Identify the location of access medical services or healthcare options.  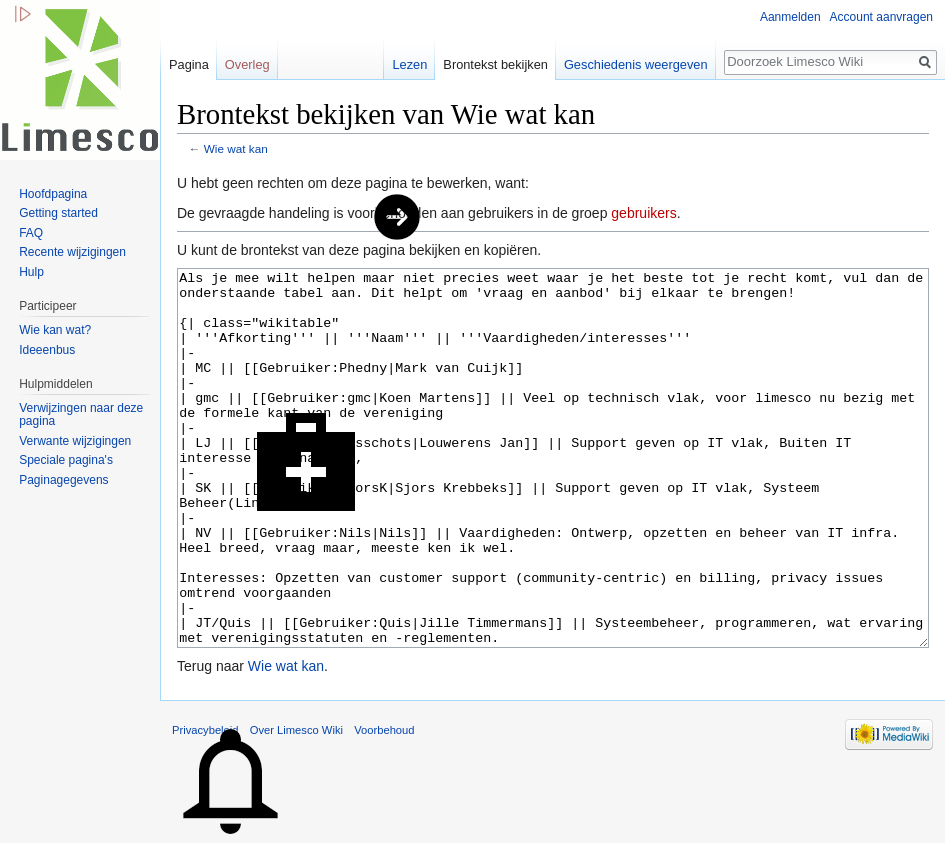
(306, 462).